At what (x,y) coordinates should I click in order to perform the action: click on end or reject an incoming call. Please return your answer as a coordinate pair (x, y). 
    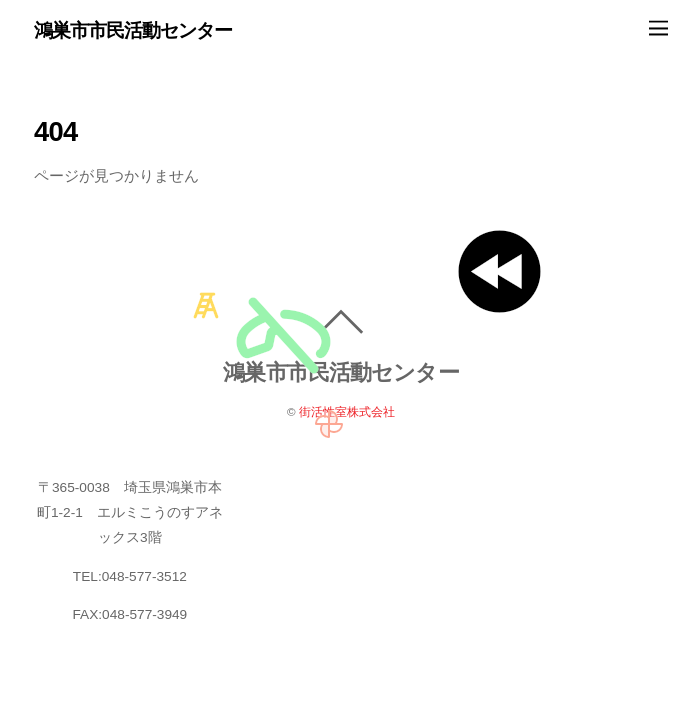
    Looking at the image, I should click on (283, 335).